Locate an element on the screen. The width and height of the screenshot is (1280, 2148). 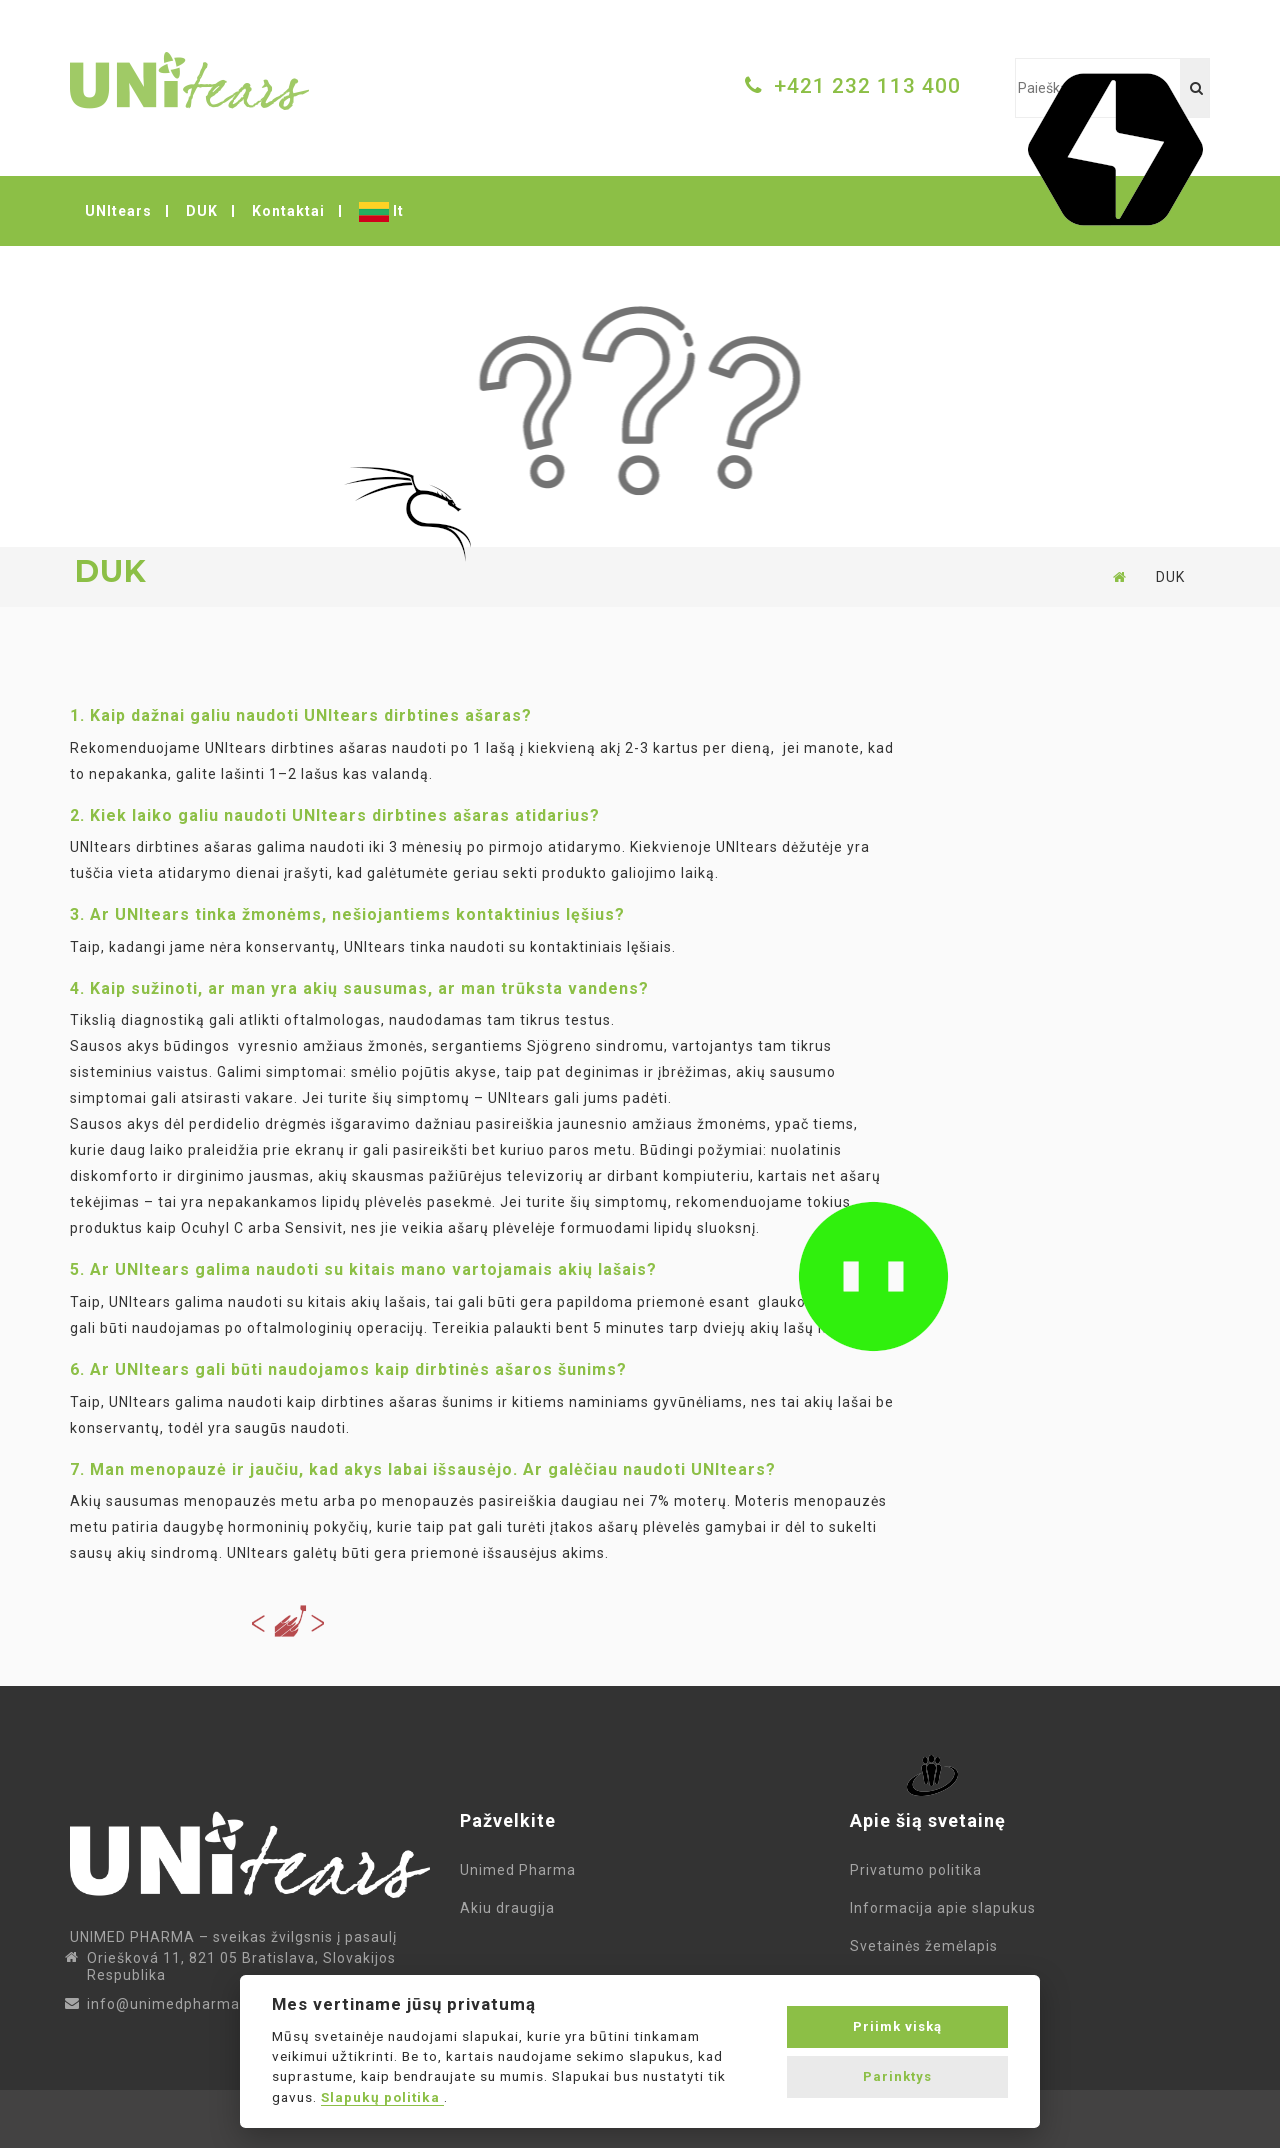
Kali Linux operating system logo is located at coordinates (407, 514).